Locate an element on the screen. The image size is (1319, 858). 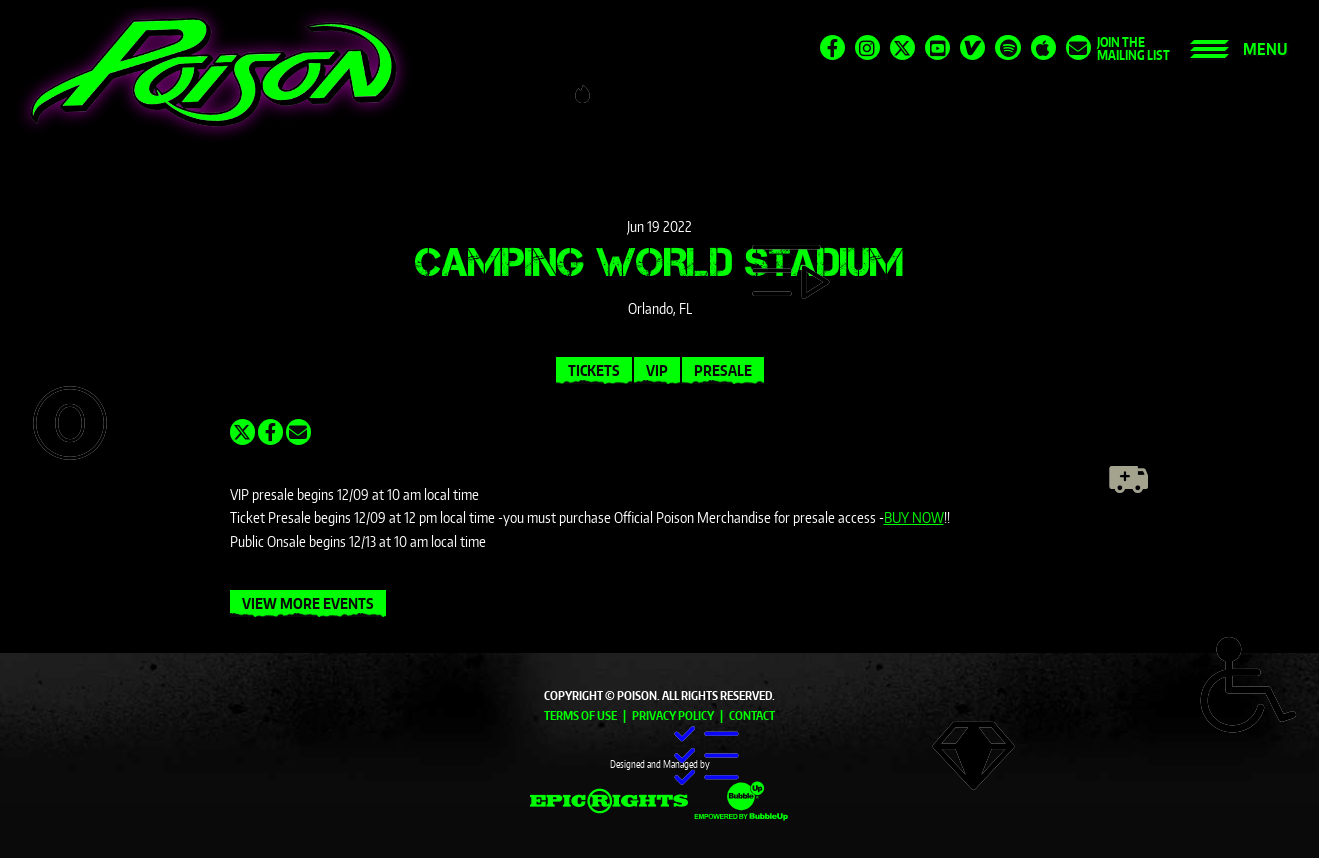
request emergency medical services is located at coordinates (1127, 477).